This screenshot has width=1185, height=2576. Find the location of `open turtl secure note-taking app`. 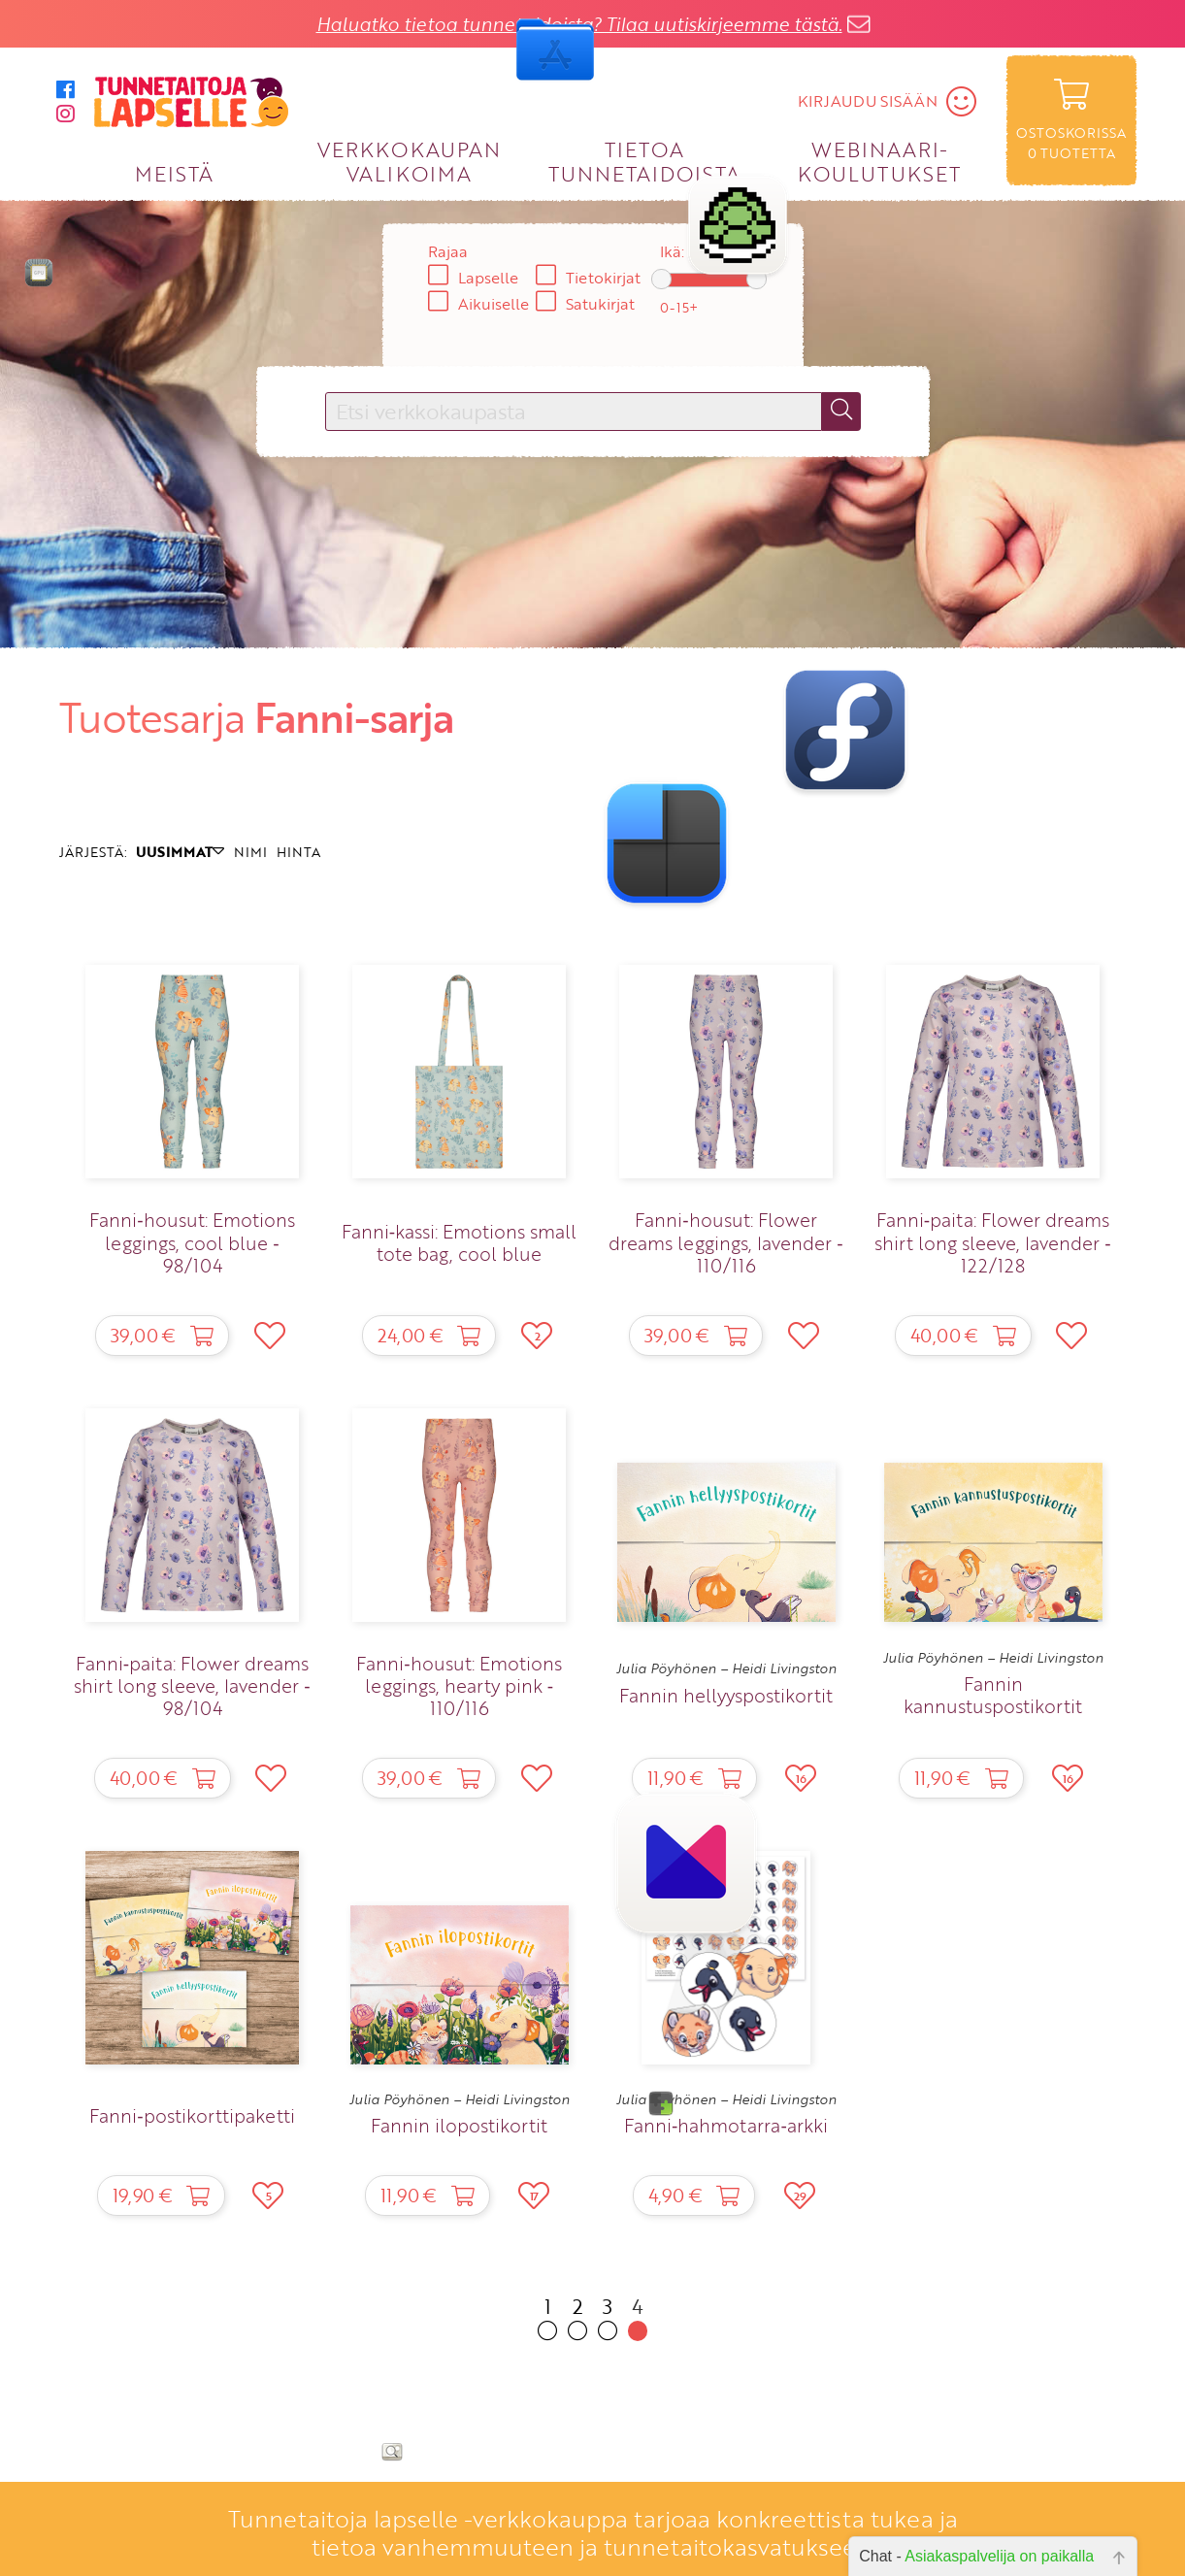

open turtl secure note-taking app is located at coordinates (738, 225).